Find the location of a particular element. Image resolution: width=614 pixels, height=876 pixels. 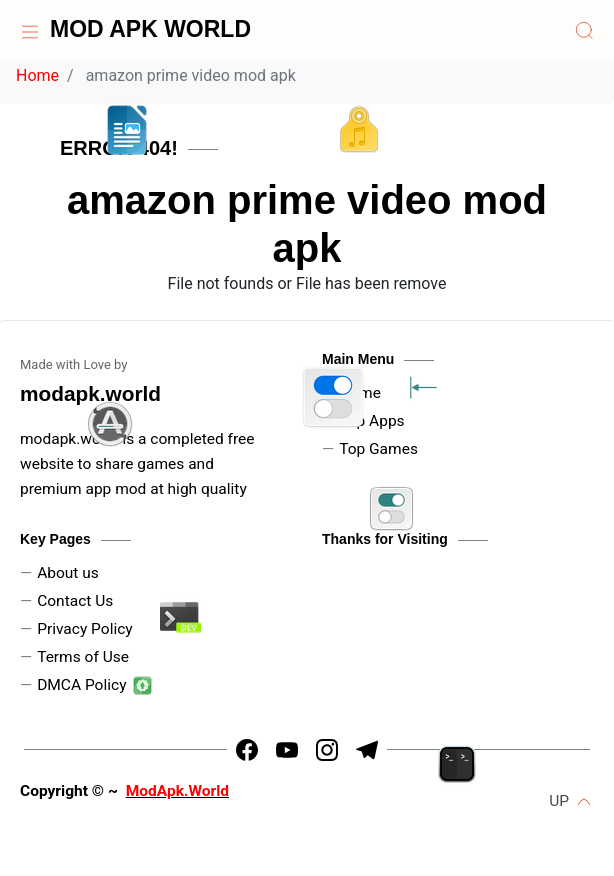

go to the first item in a list or sequence is located at coordinates (423, 387).